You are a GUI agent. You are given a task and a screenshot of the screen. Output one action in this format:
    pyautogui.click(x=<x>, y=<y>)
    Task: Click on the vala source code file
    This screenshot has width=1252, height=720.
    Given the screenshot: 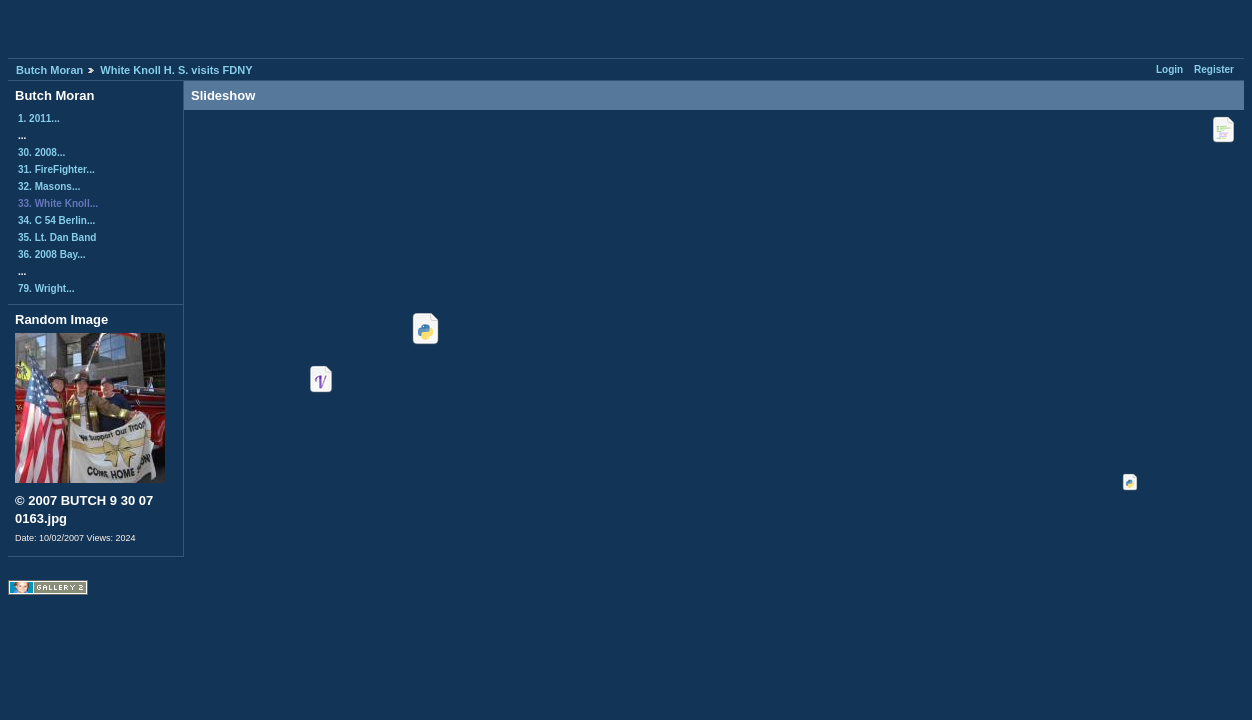 What is the action you would take?
    pyautogui.click(x=321, y=379)
    